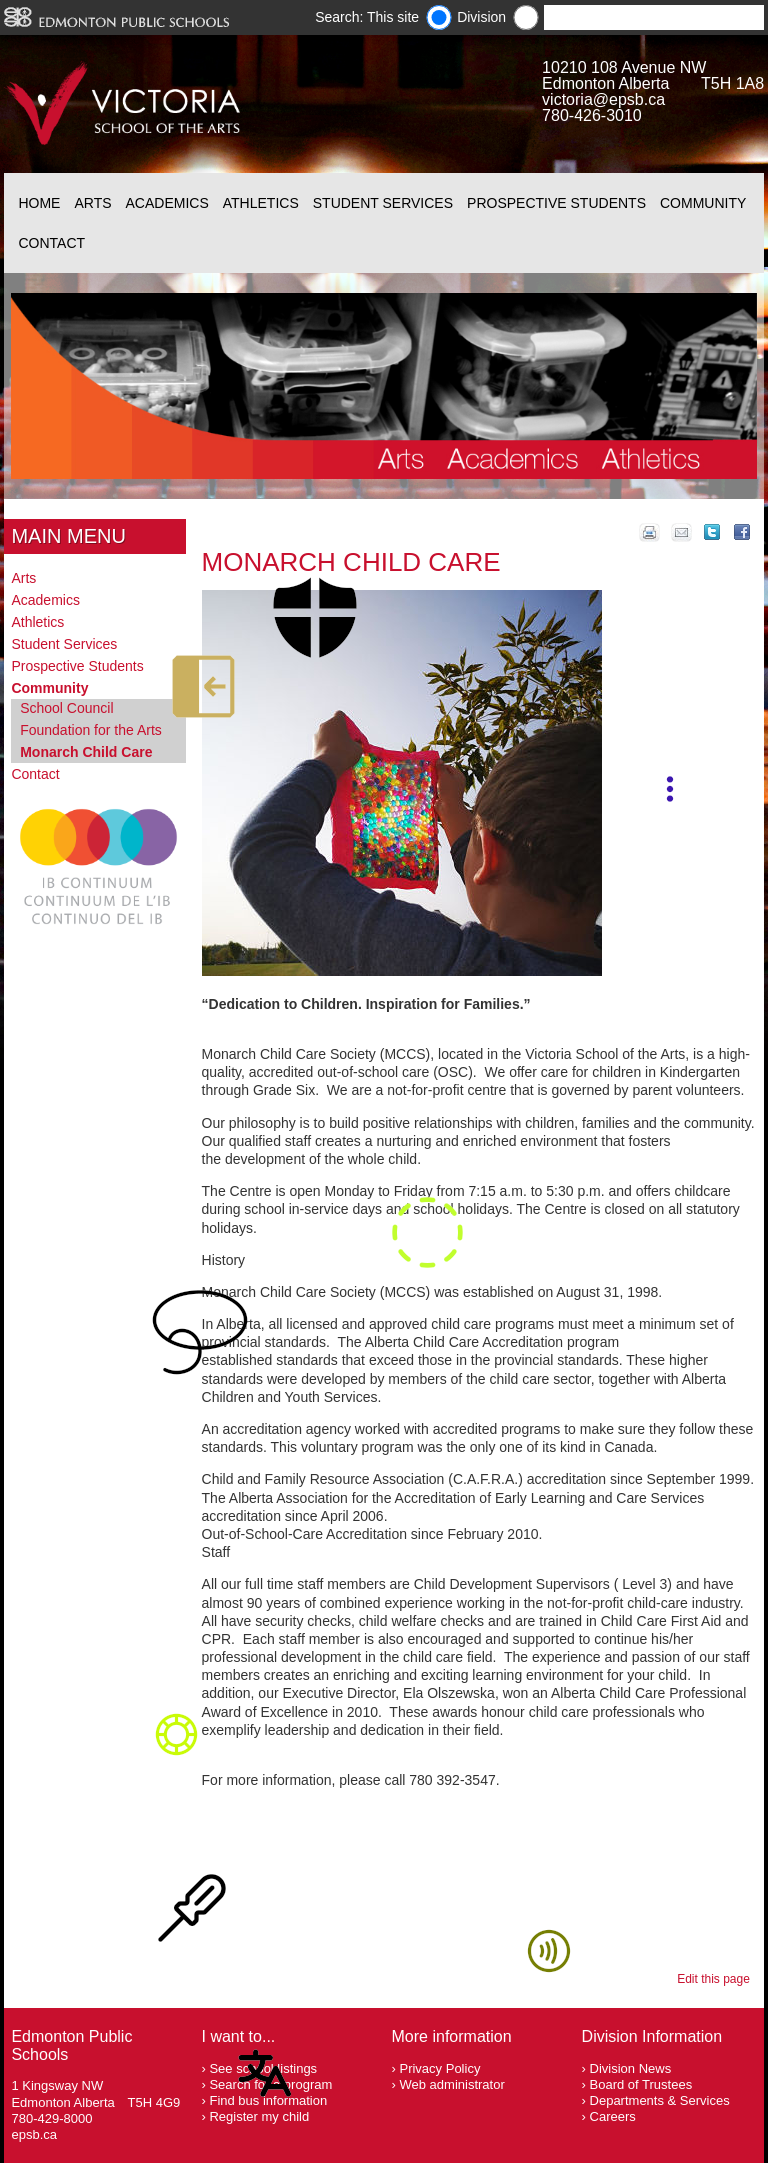 The height and width of the screenshot is (2163, 768). What do you see at coordinates (315, 617) in the screenshot?
I see `privacy or security settings` at bounding box center [315, 617].